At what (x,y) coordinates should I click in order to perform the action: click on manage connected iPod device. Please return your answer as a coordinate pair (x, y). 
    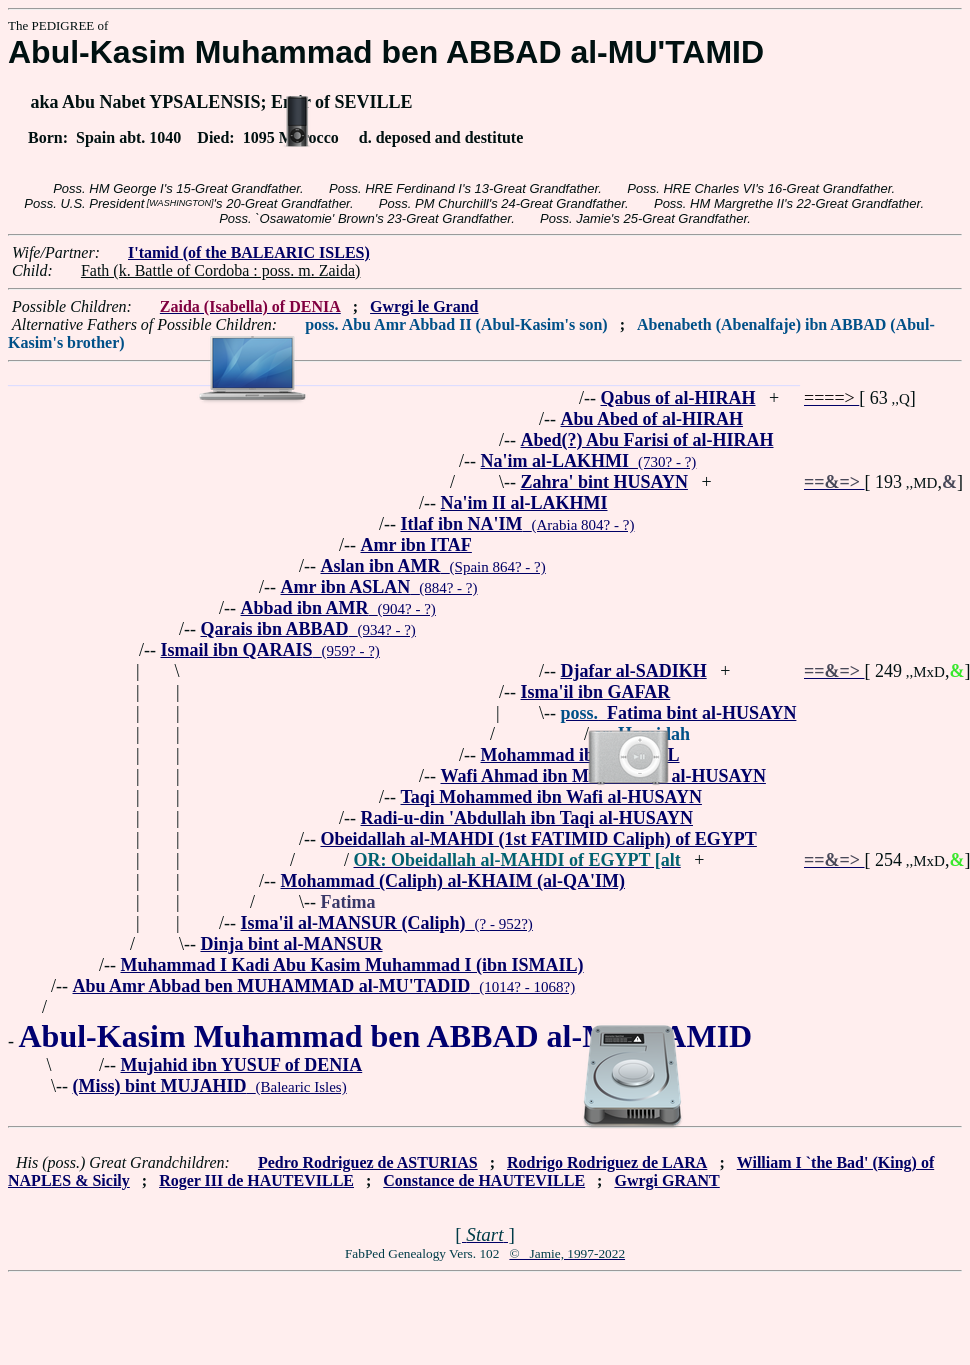
    Looking at the image, I should click on (297, 122).